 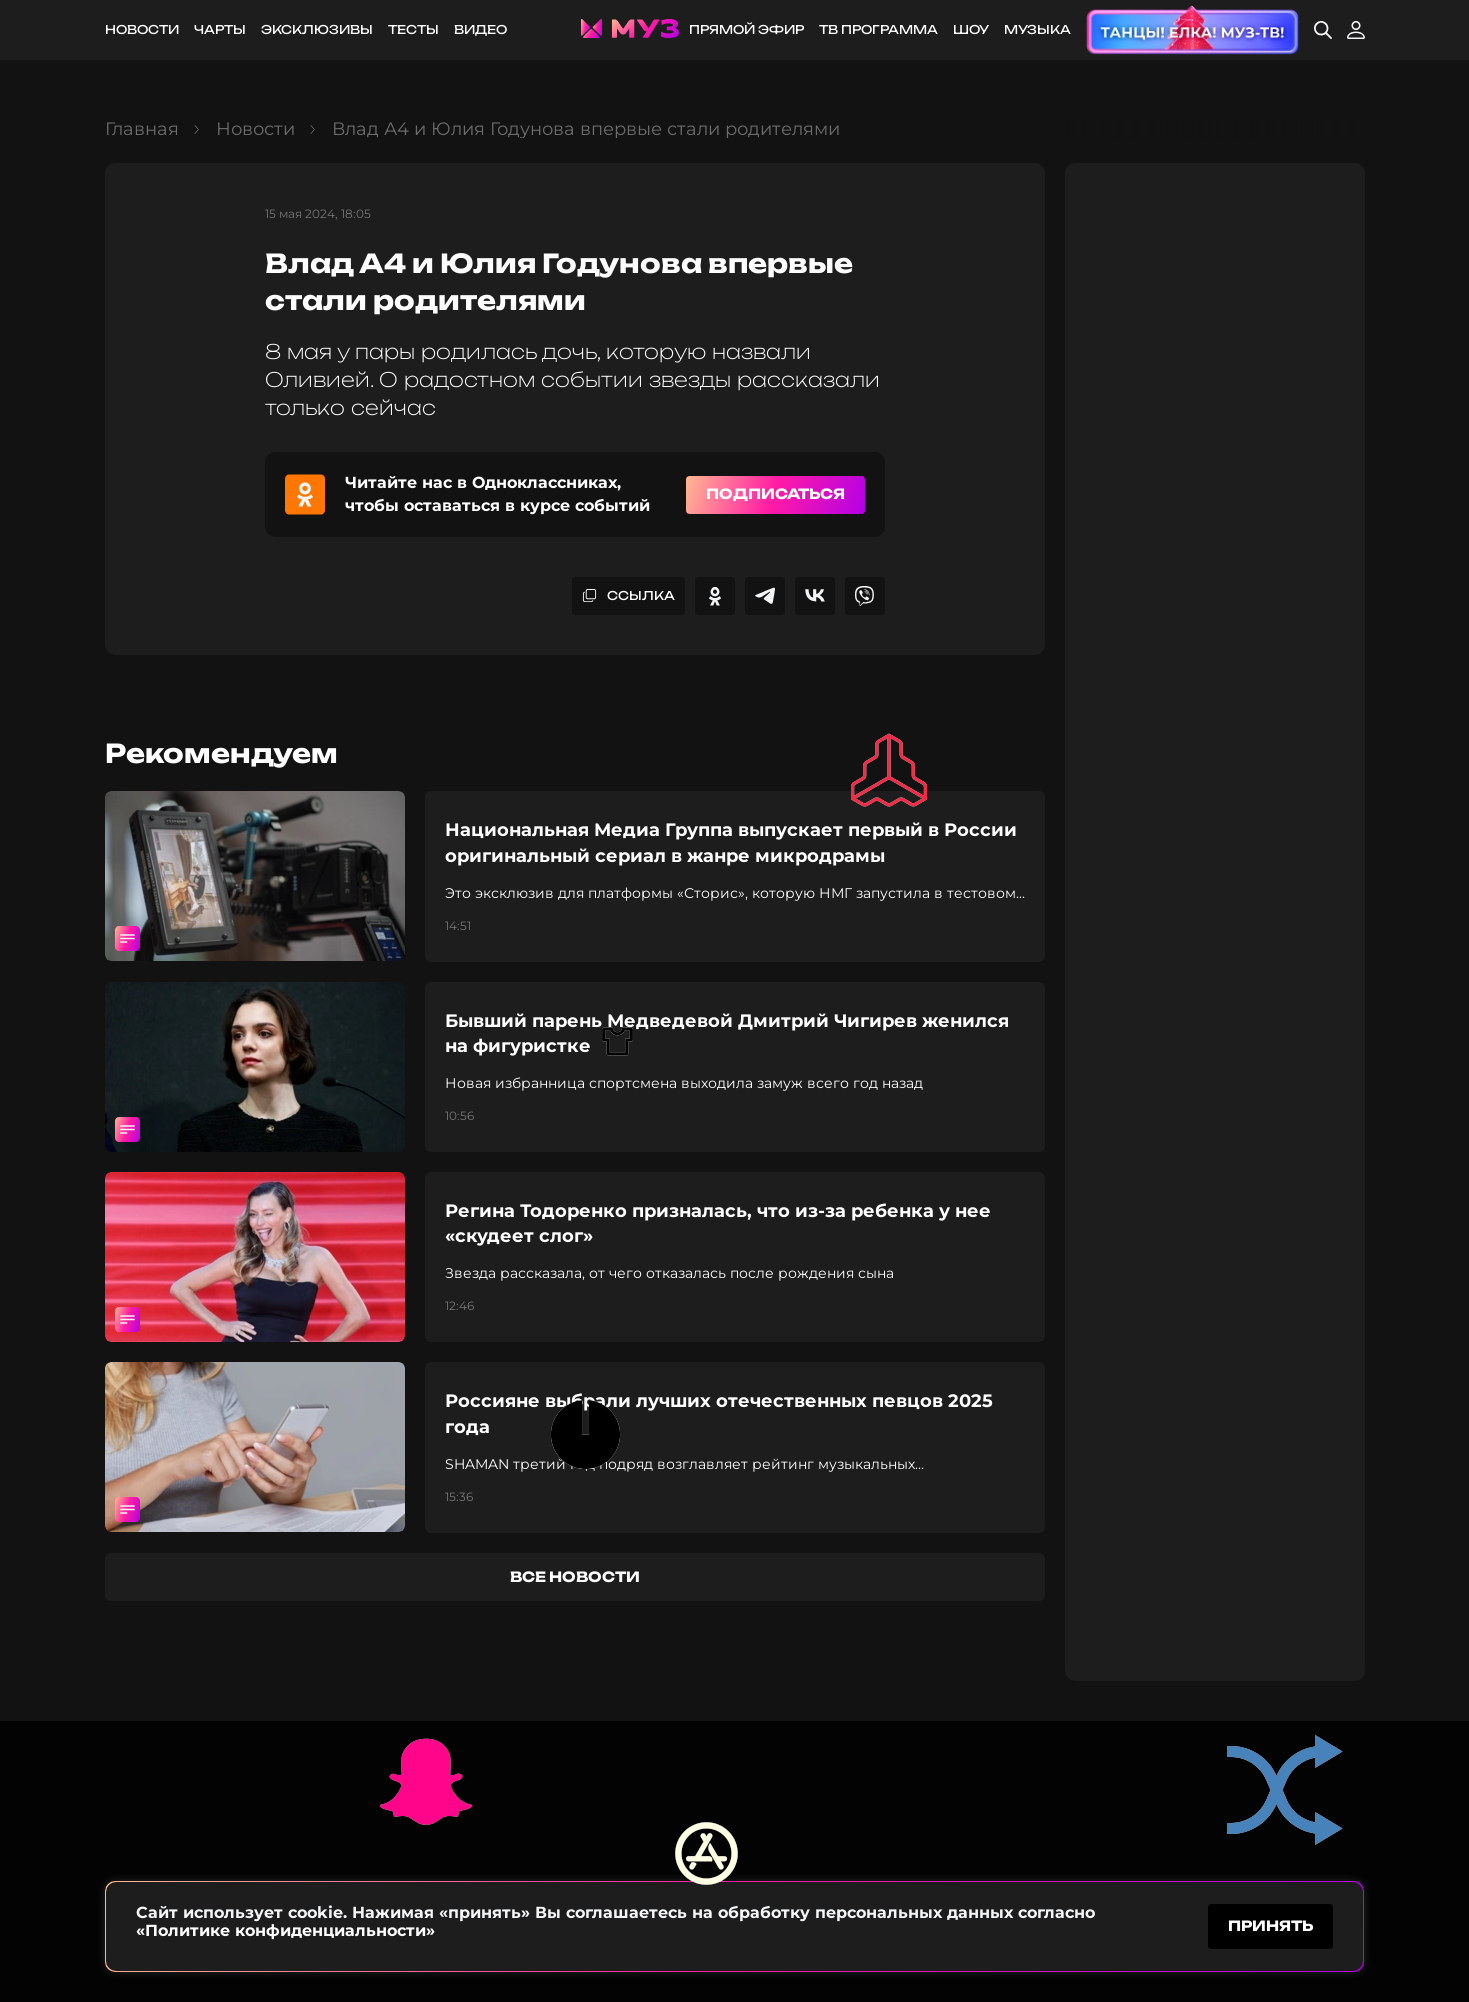 I want to click on shuffle playback order, so click(x=1282, y=1790).